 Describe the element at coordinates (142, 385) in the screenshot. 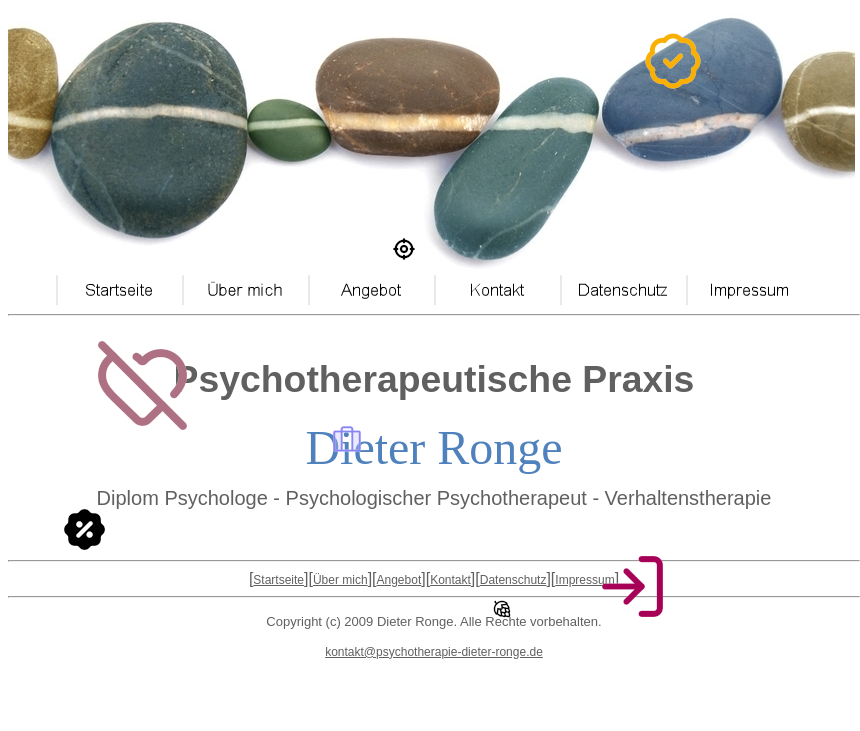

I see `remove from favorites` at that location.